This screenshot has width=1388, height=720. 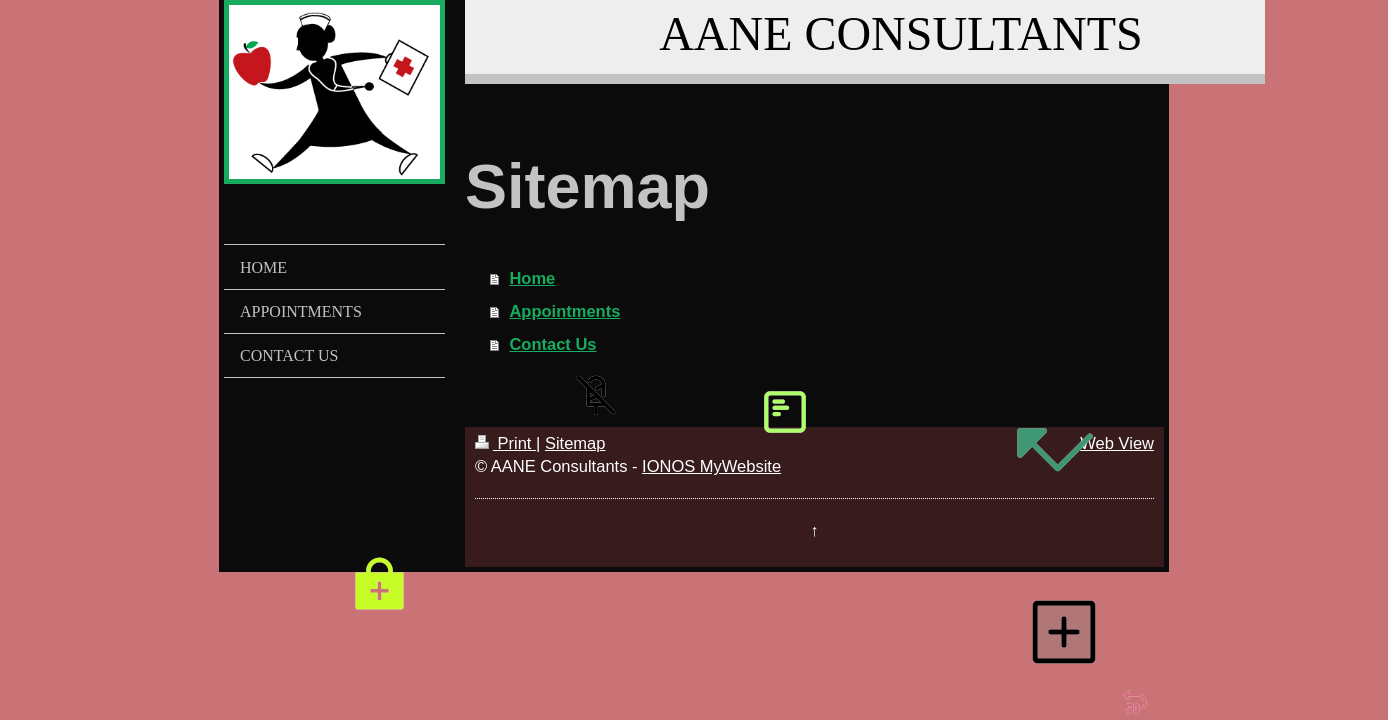 What do you see at coordinates (785, 412) in the screenshot?
I see `align content to top-left of container` at bounding box center [785, 412].